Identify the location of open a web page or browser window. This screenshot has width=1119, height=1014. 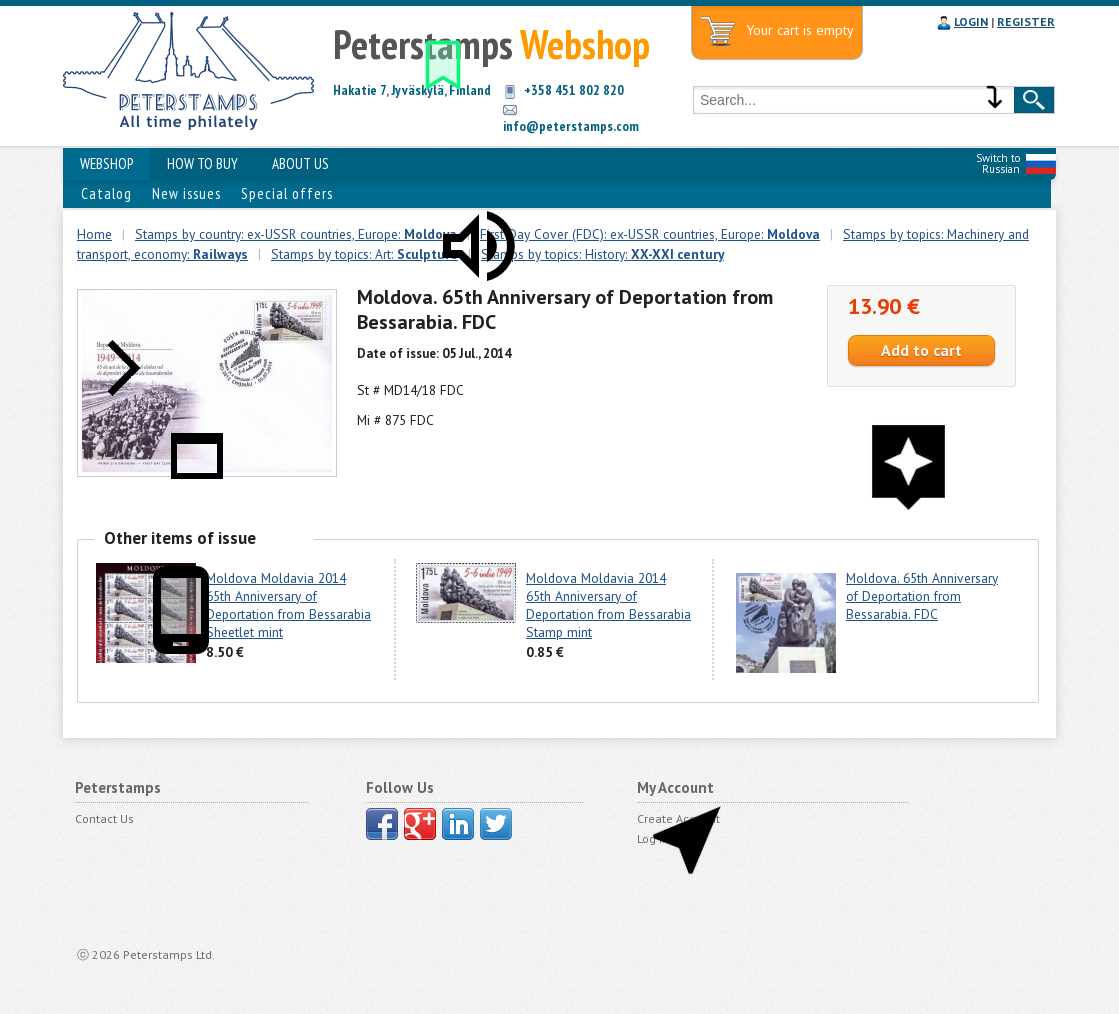
(197, 456).